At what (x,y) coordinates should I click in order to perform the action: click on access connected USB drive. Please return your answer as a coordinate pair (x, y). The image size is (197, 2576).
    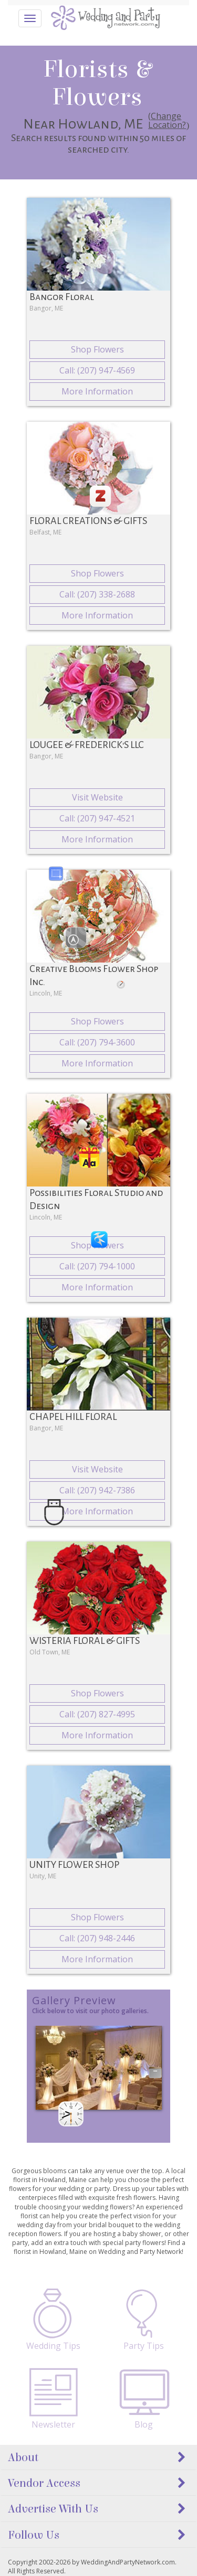
    Looking at the image, I should click on (54, 1512).